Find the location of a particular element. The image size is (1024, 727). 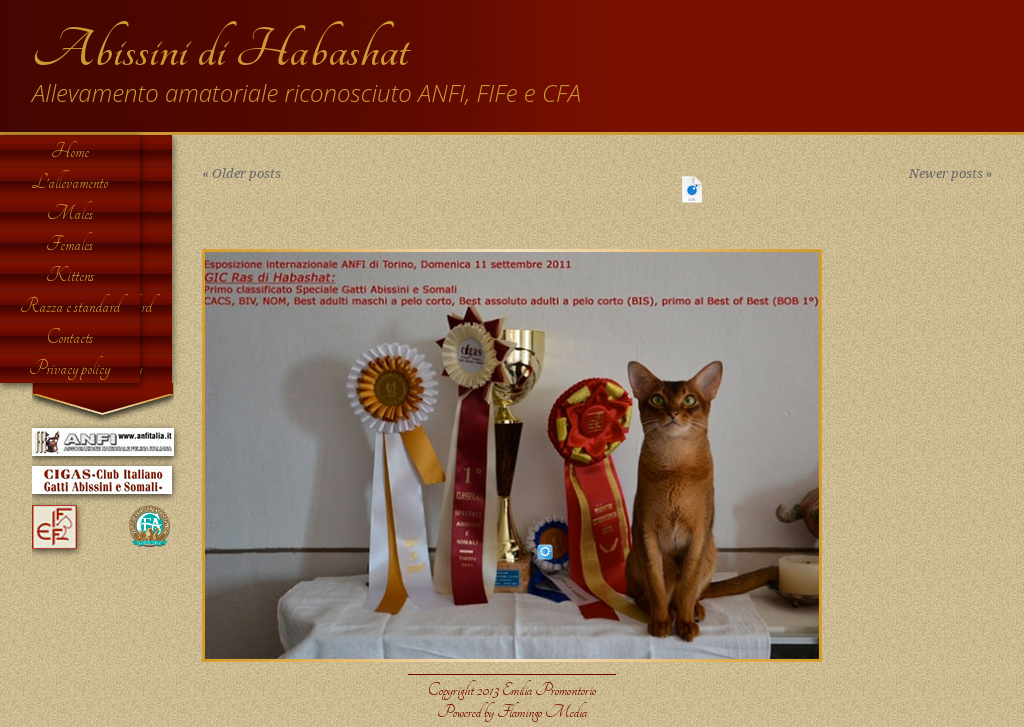

a lua script or source code file is located at coordinates (692, 190).